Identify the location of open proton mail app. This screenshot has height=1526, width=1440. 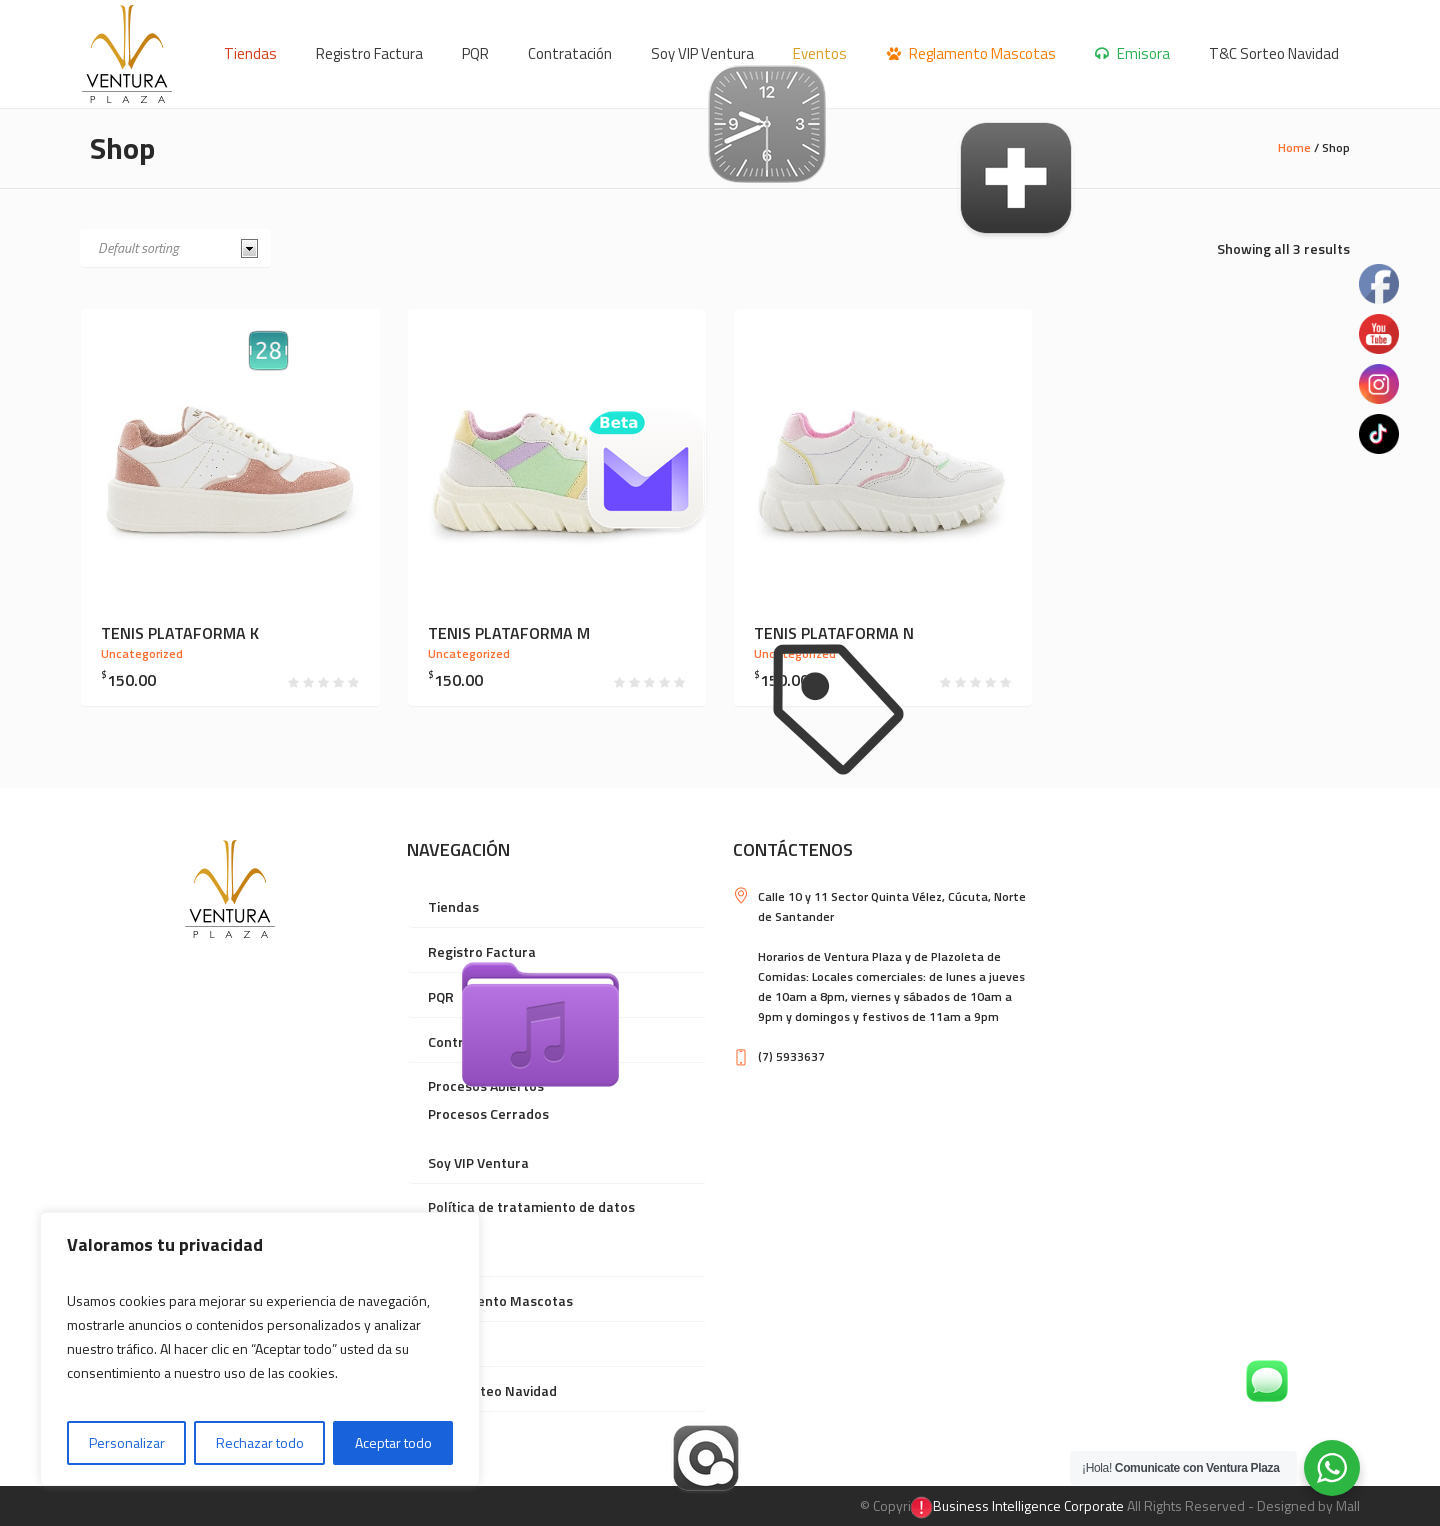
(646, 470).